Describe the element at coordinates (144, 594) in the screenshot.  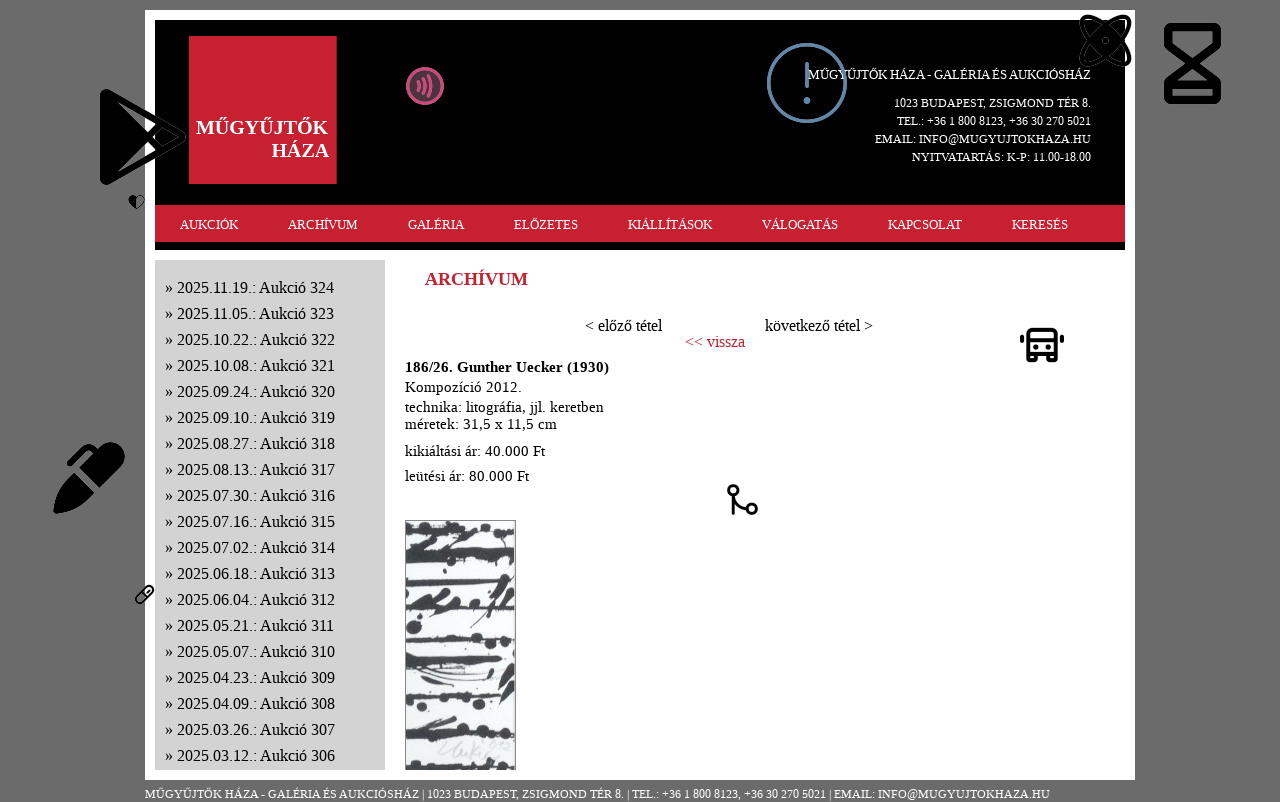
I see `access medication reminders` at that location.